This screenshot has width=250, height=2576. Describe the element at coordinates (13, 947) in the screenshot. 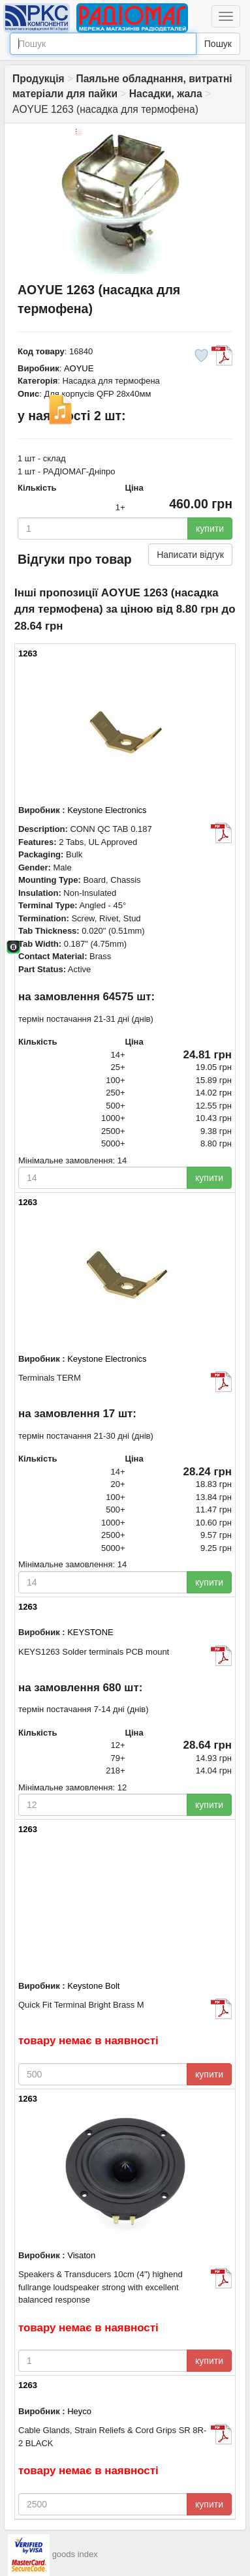

I see `open clairvoyant magic 8-ball fortune telling app` at that location.